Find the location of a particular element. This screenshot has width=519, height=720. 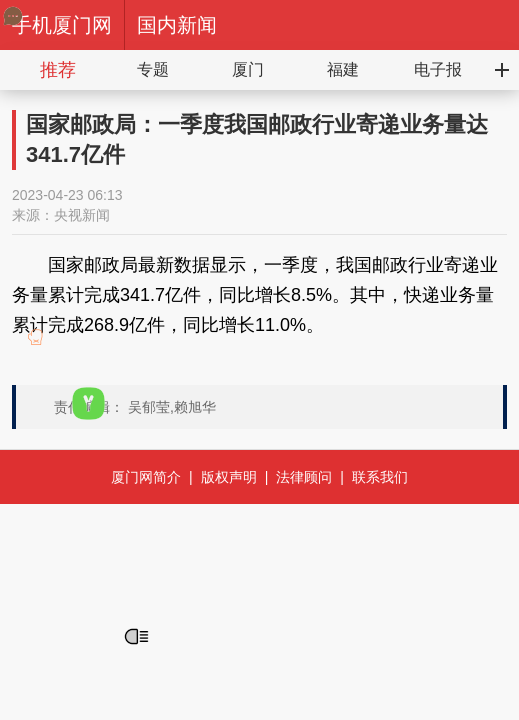

access boxing or combat sports content is located at coordinates (35, 337).